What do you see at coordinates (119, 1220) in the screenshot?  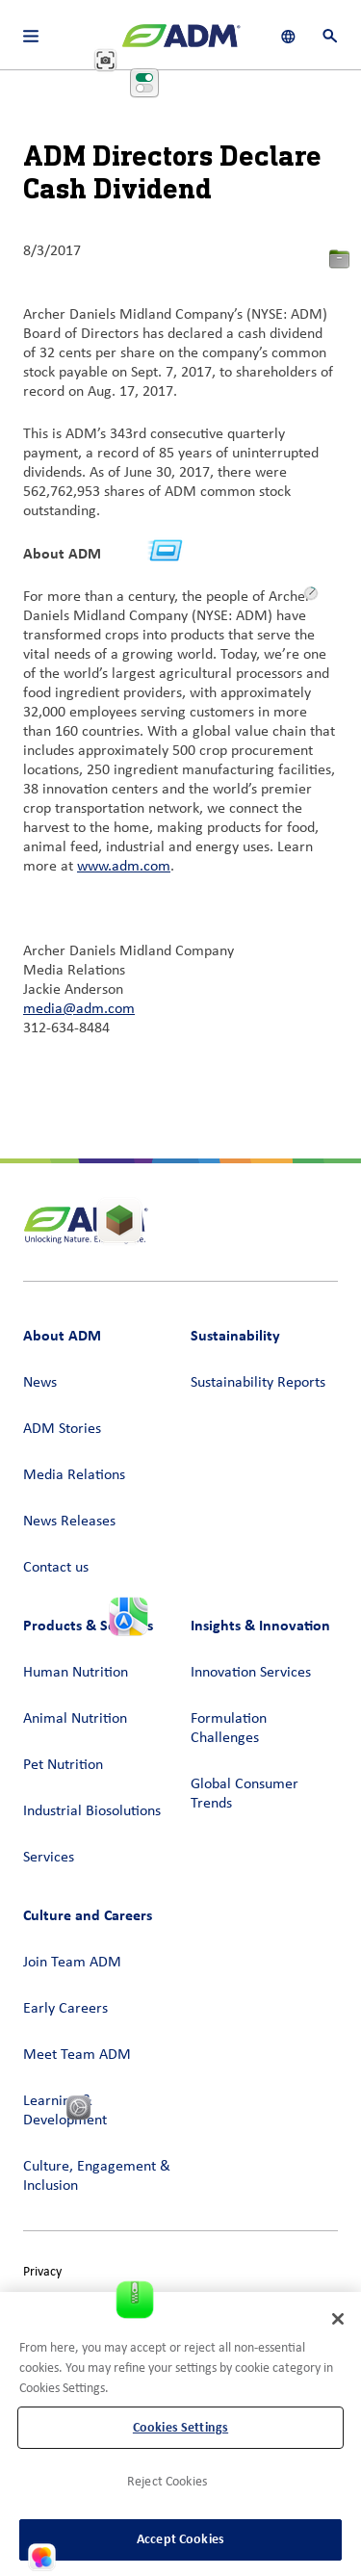 I see `launch minecraft` at bounding box center [119, 1220].